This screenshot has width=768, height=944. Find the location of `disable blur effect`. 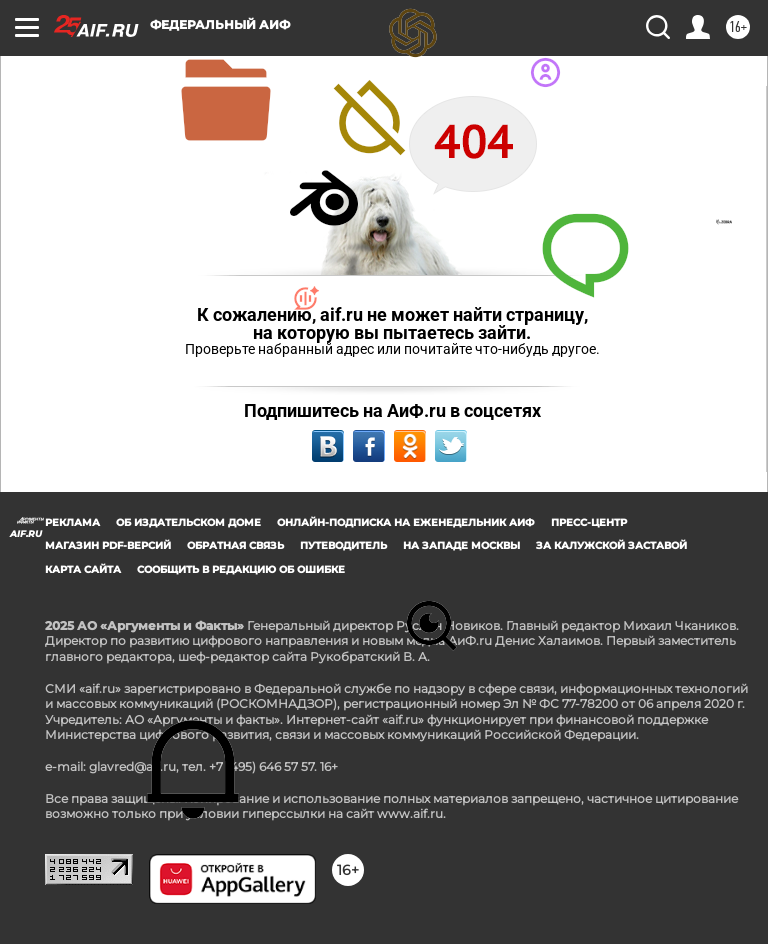

disable blur effect is located at coordinates (369, 119).